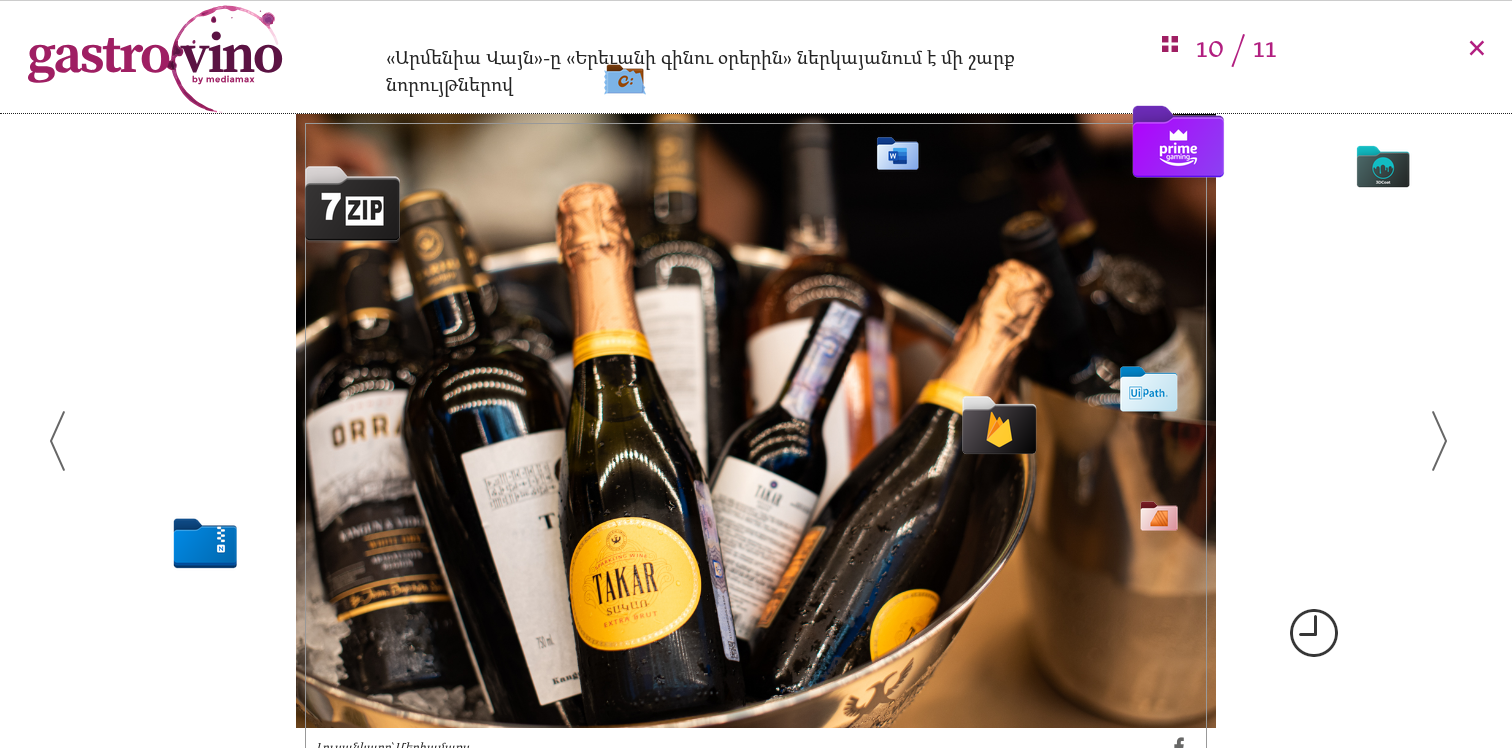 Image resolution: width=1512 pixels, height=748 pixels. I want to click on open firebase project folder, so click(999, 427).